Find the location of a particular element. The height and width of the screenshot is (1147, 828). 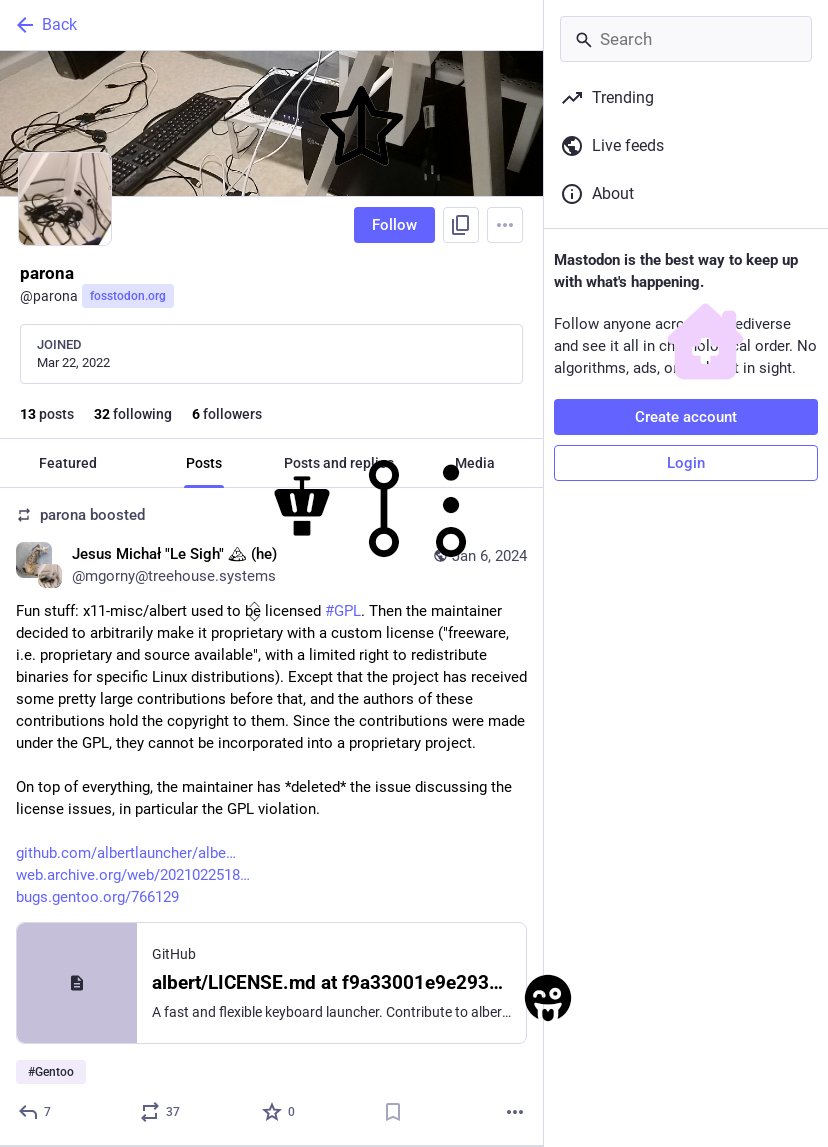

indicates a partial or half-star rating is located at coordinates (361, 129).